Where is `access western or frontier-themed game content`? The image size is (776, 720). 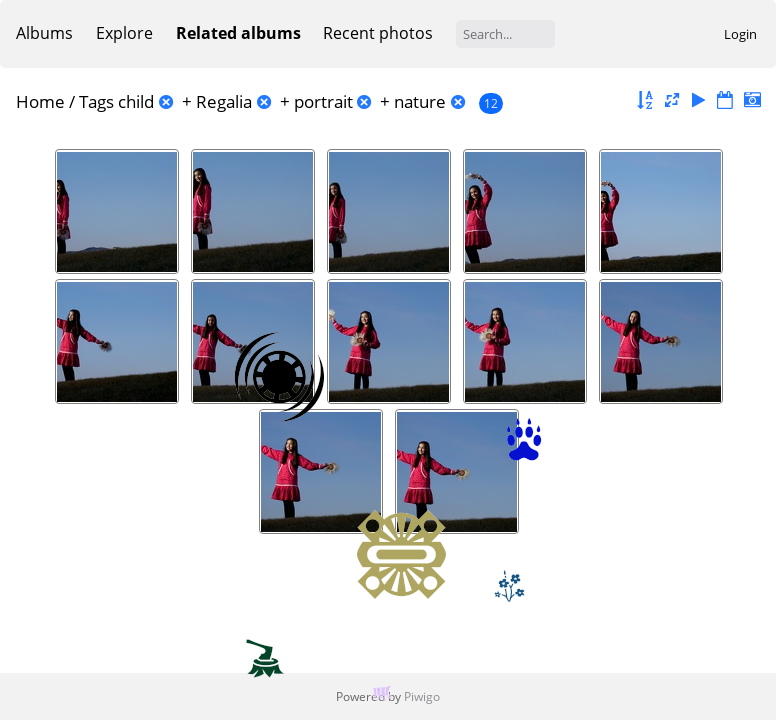 access western or frontier-themed game content is located at coordinates (382, 691).